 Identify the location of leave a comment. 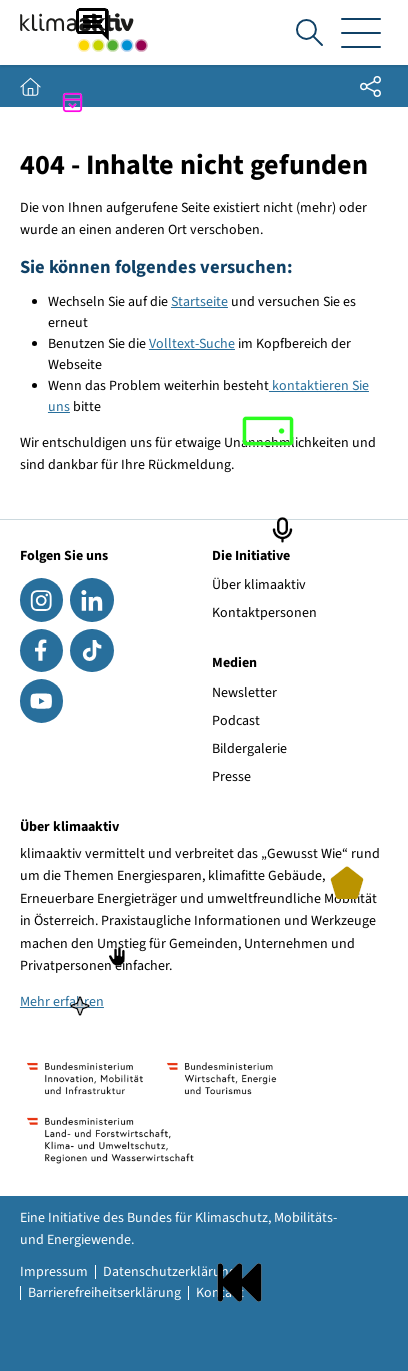
(92, 24).